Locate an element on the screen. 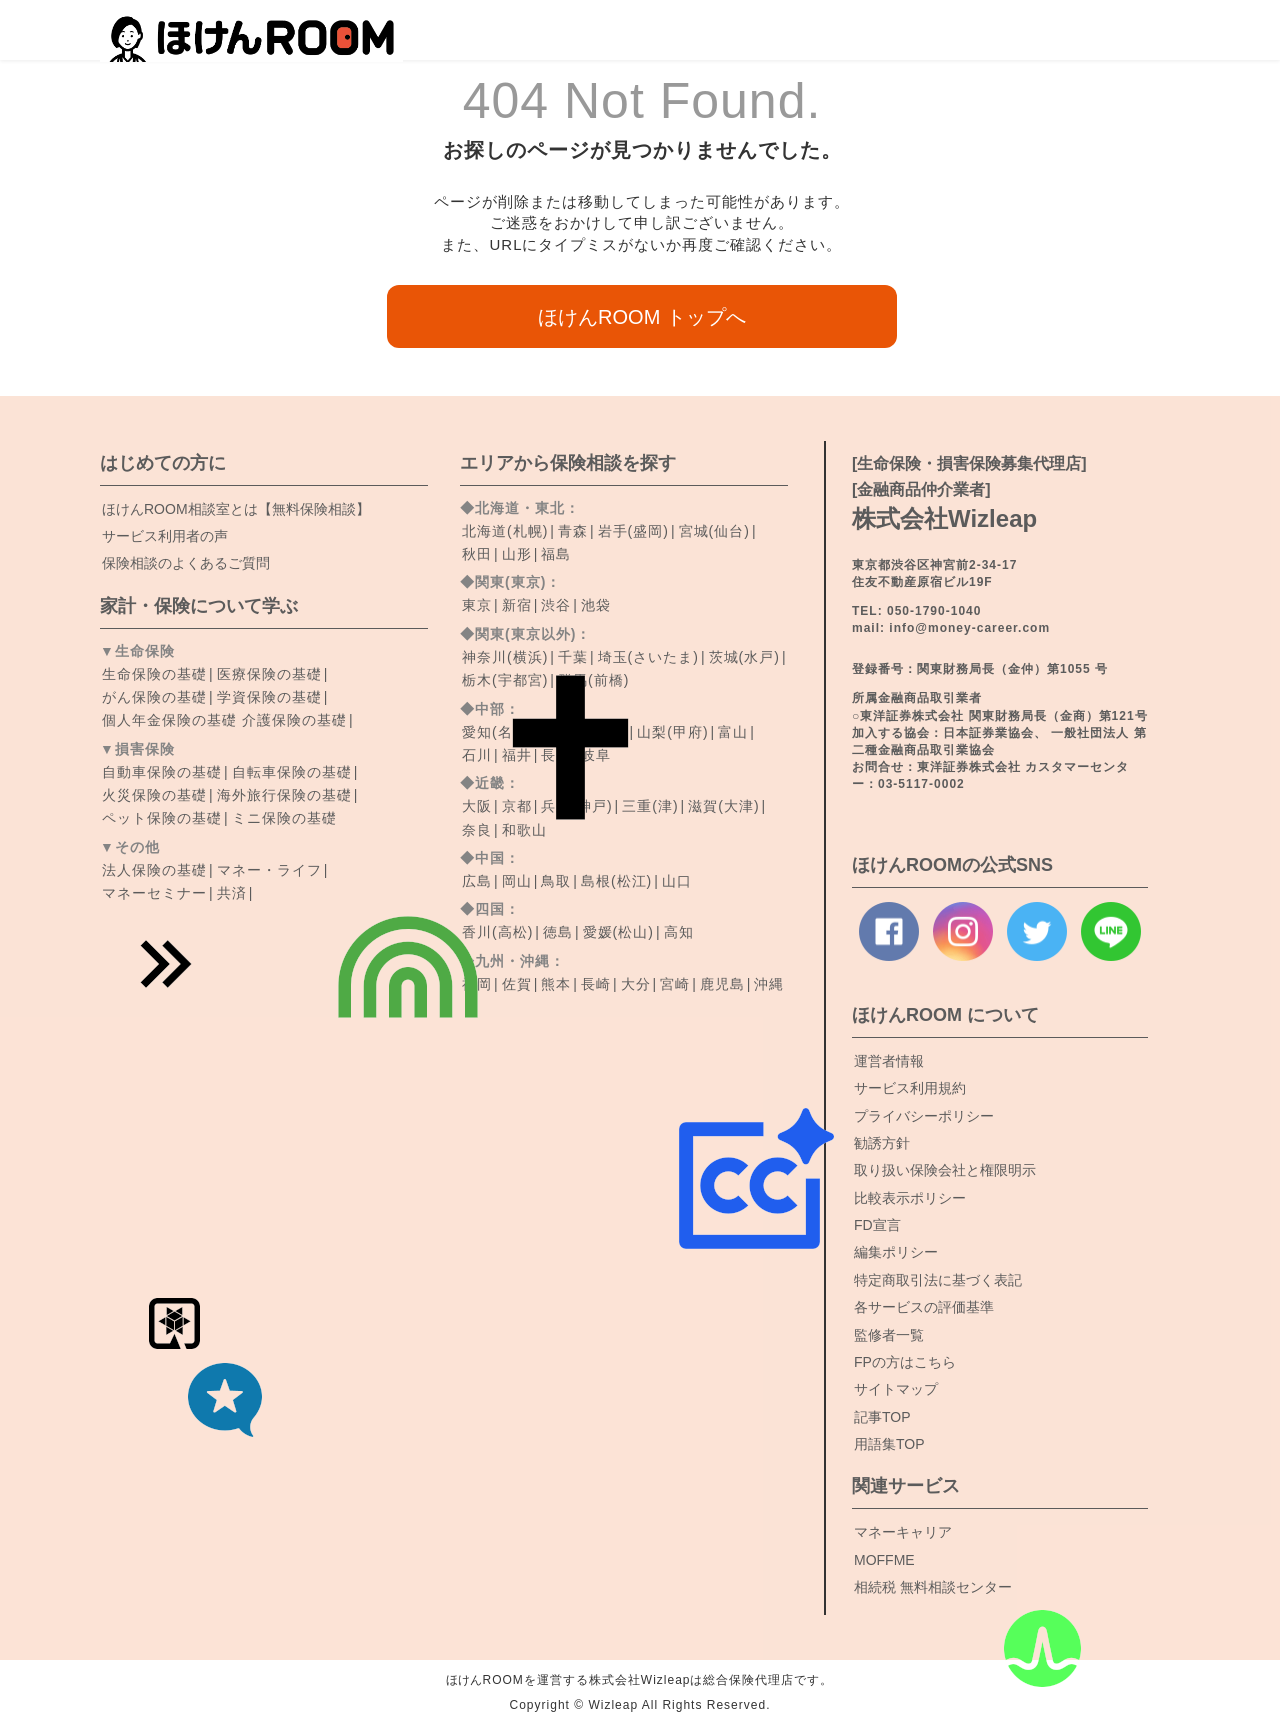 Image resolution: width=1280 pixels, height=1723 pixels. enable AI-powered closed captions is located at coordinates (749, 1185).